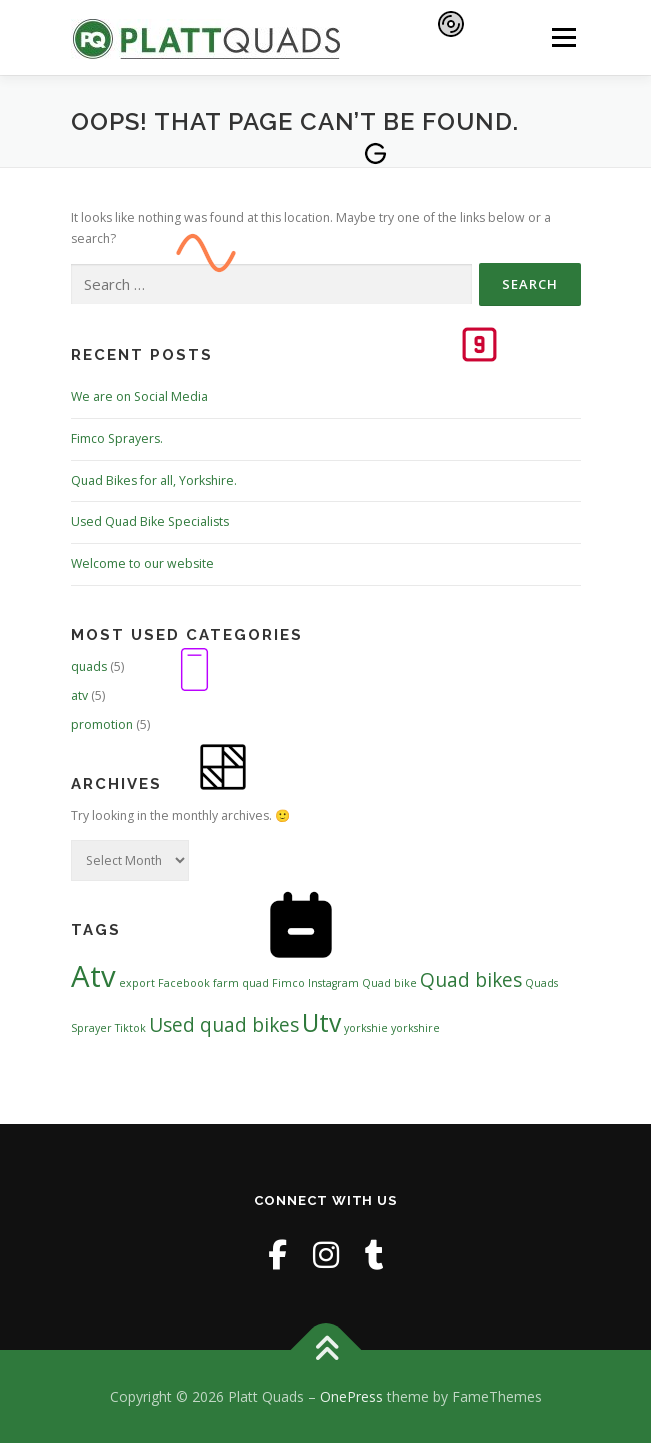 The width and height of the screenshot is (651, 1443). Describe the element at coordinates (223, 767) in the screenshot. I see `indicates transparency in image editing` at that location.